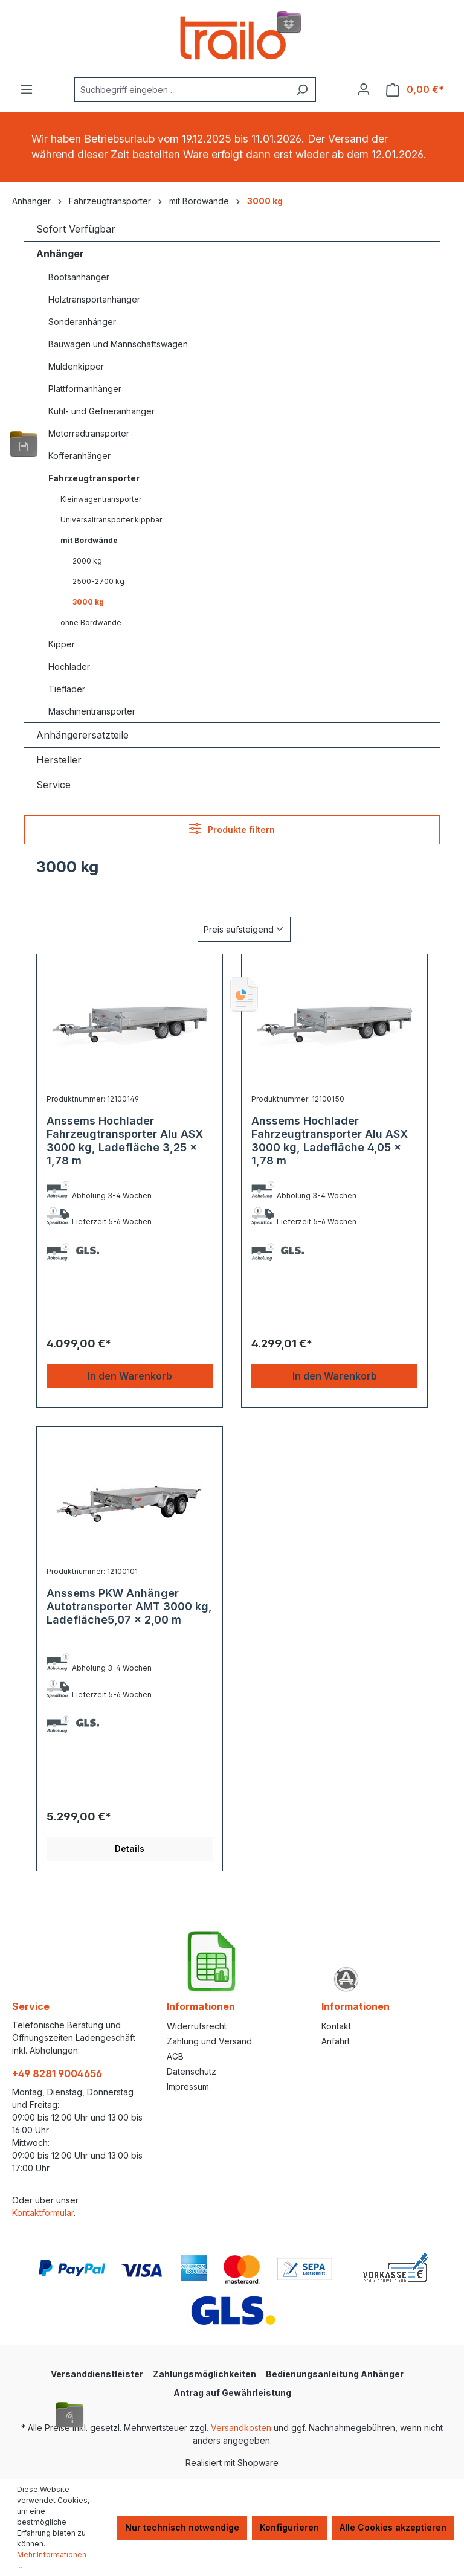 This screenshot has width=464, height=2576. What do you see at coordinates (244, 994) in the screenshot?
I see `open a presentation file` at bounding box center [244, 994].